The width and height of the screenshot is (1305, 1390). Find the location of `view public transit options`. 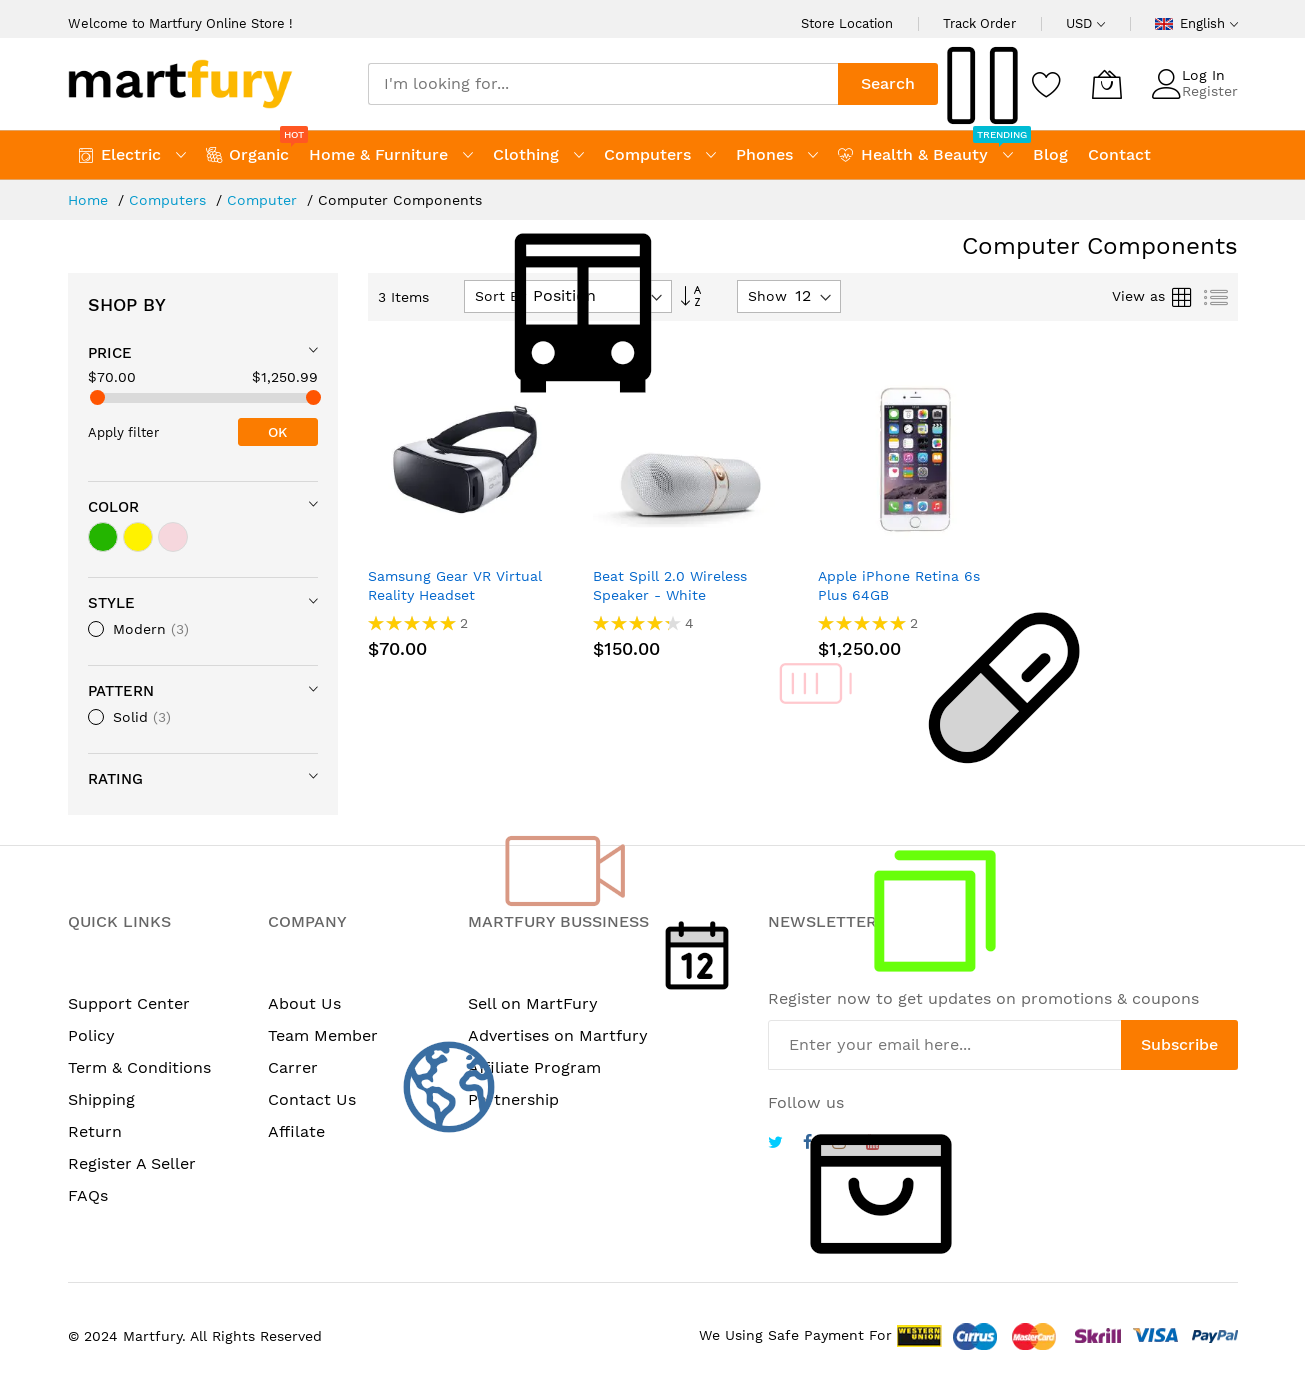

view public transit options is located at coordinates (583, 313).